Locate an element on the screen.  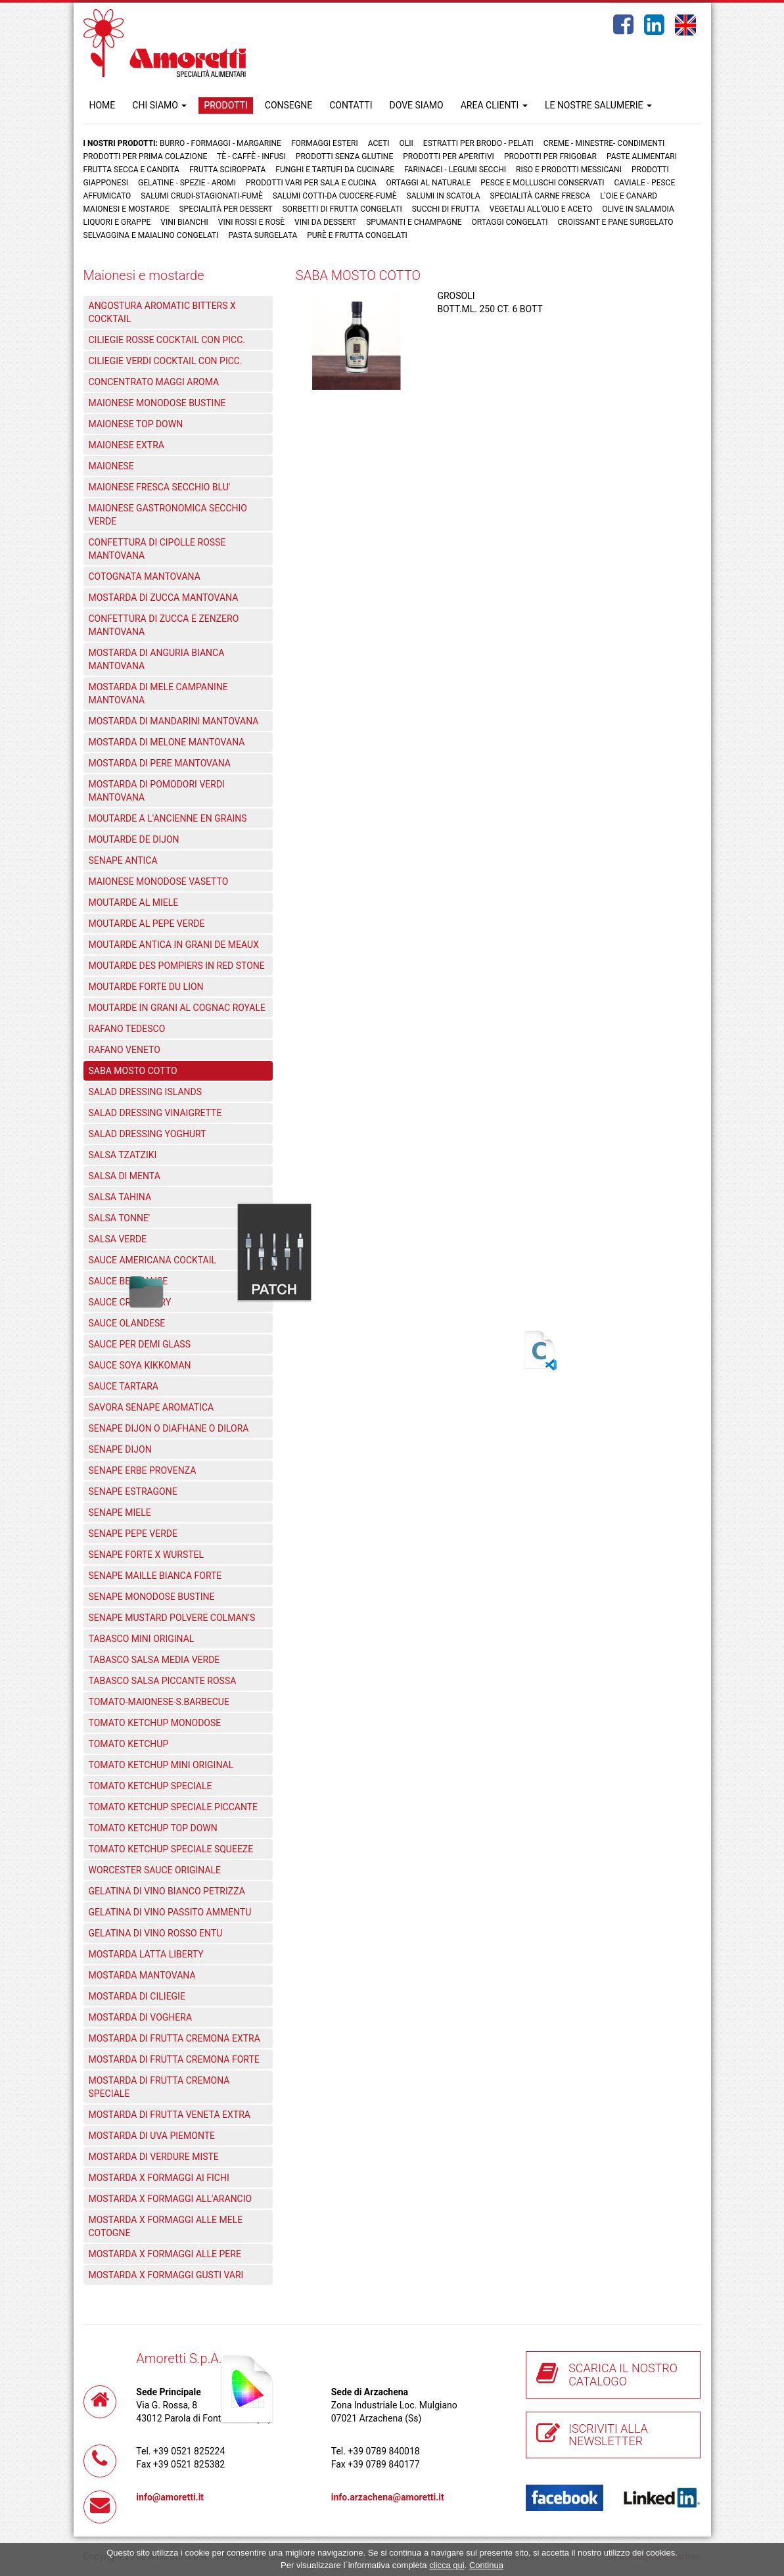
open patch settings in GarageBand is located at coordinates (274, 1254).